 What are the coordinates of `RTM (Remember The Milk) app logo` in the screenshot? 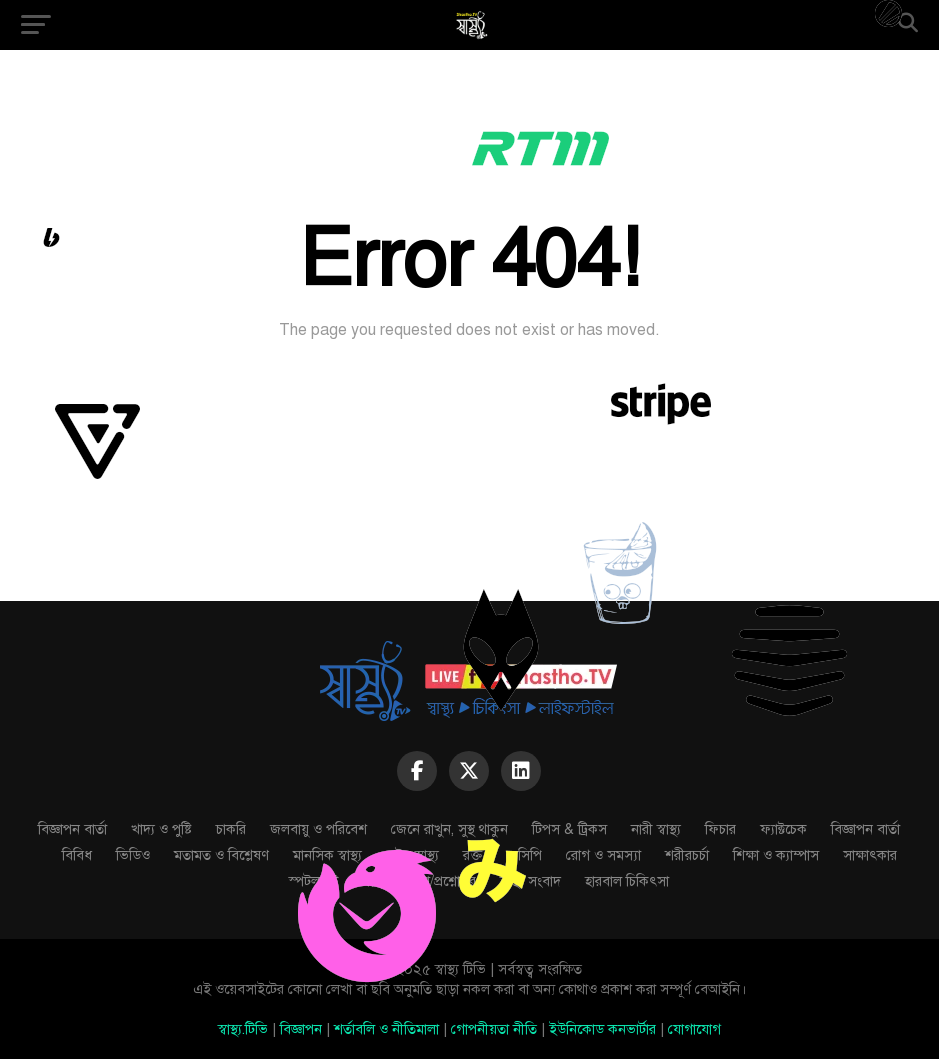 It's located at (540, 148).